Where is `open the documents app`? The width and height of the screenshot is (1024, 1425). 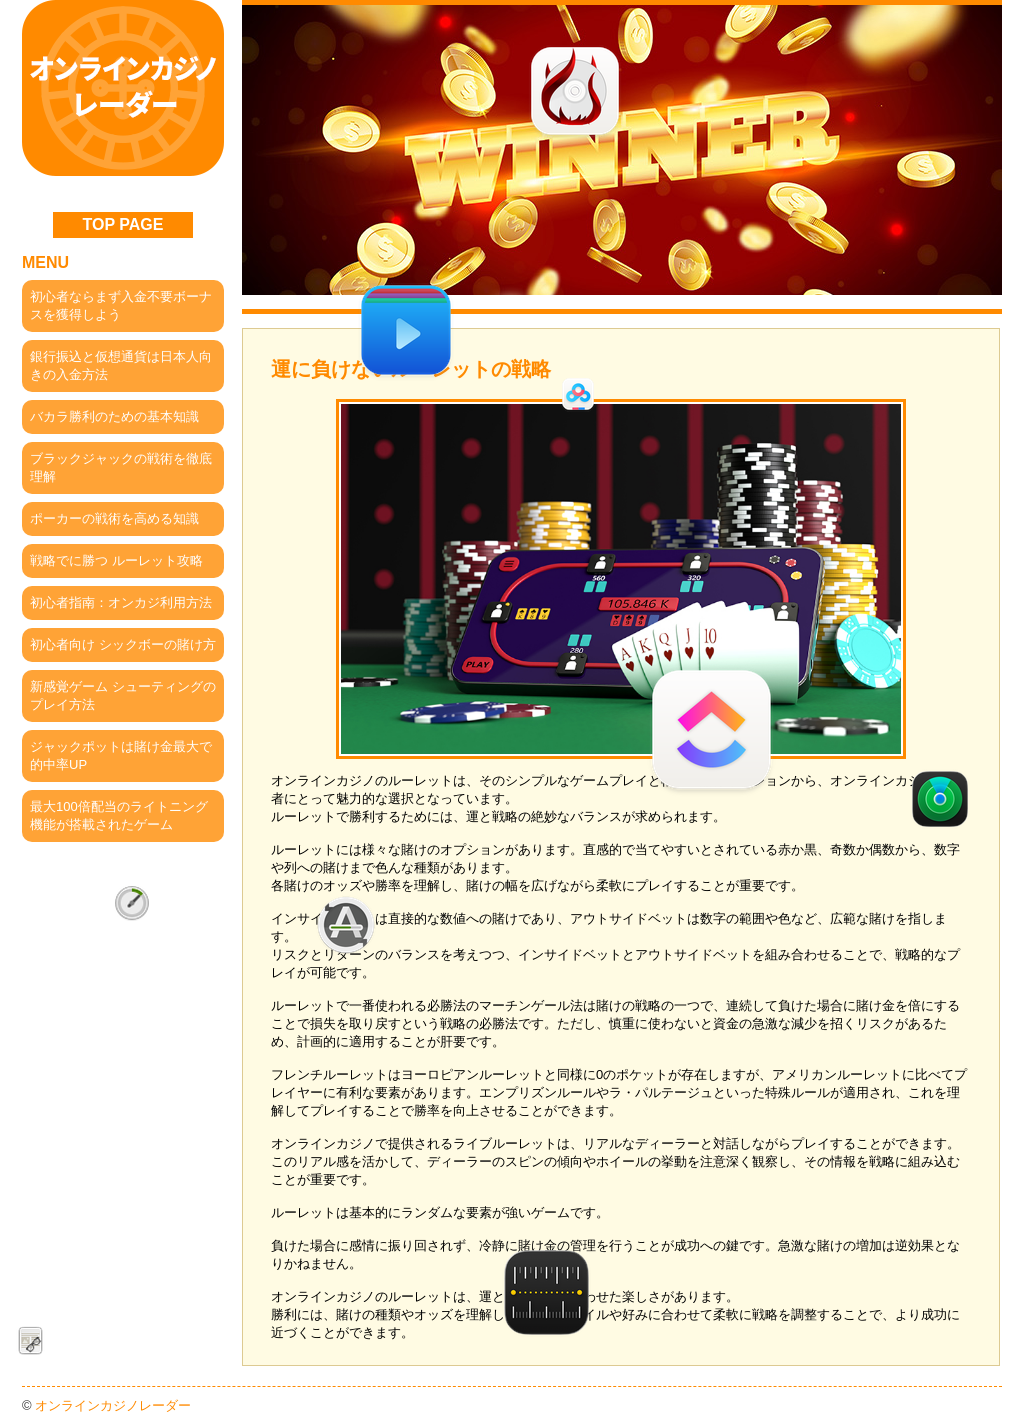 open the documents app is located at coordinates (30, 1340).